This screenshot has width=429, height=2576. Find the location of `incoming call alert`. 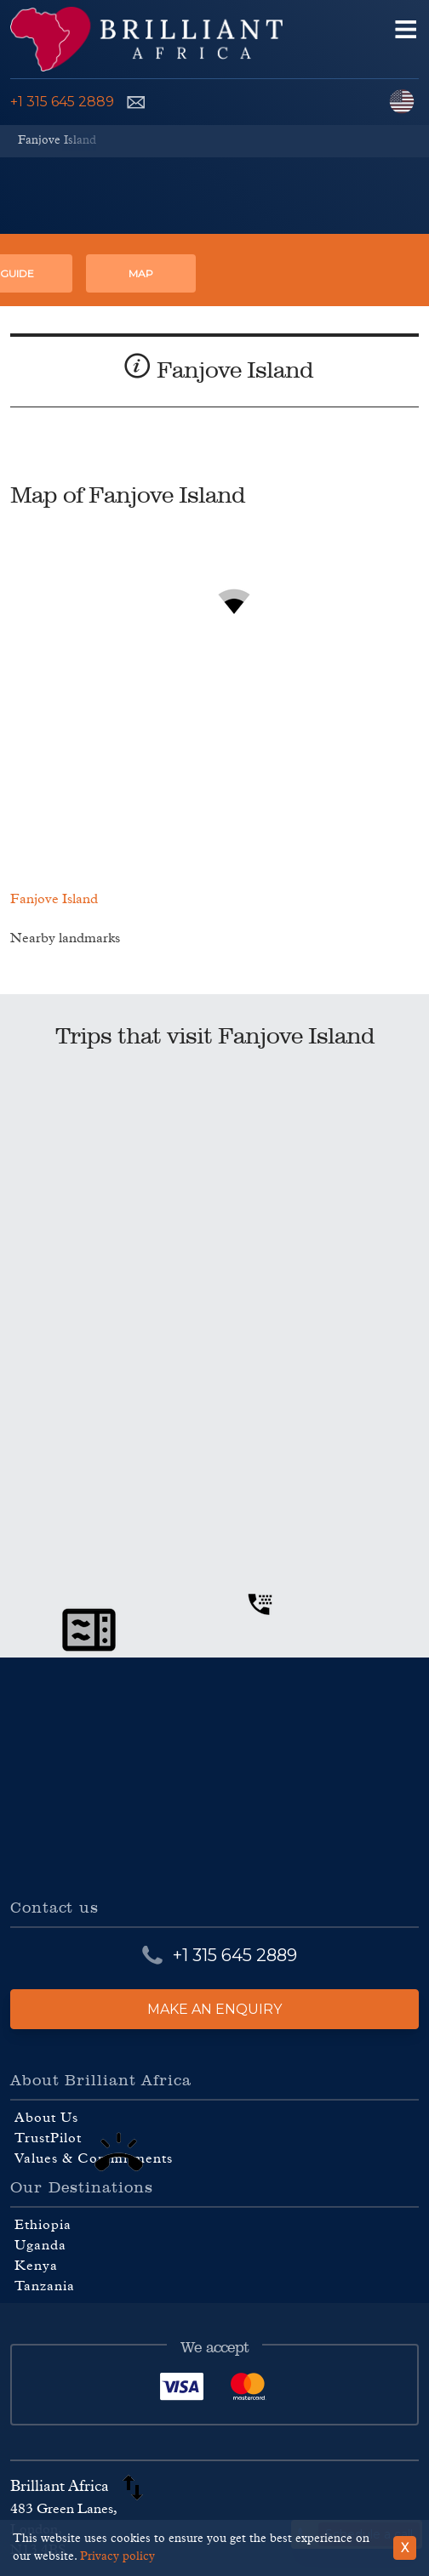

incoming call alert is located at coordinates (118, 2152).